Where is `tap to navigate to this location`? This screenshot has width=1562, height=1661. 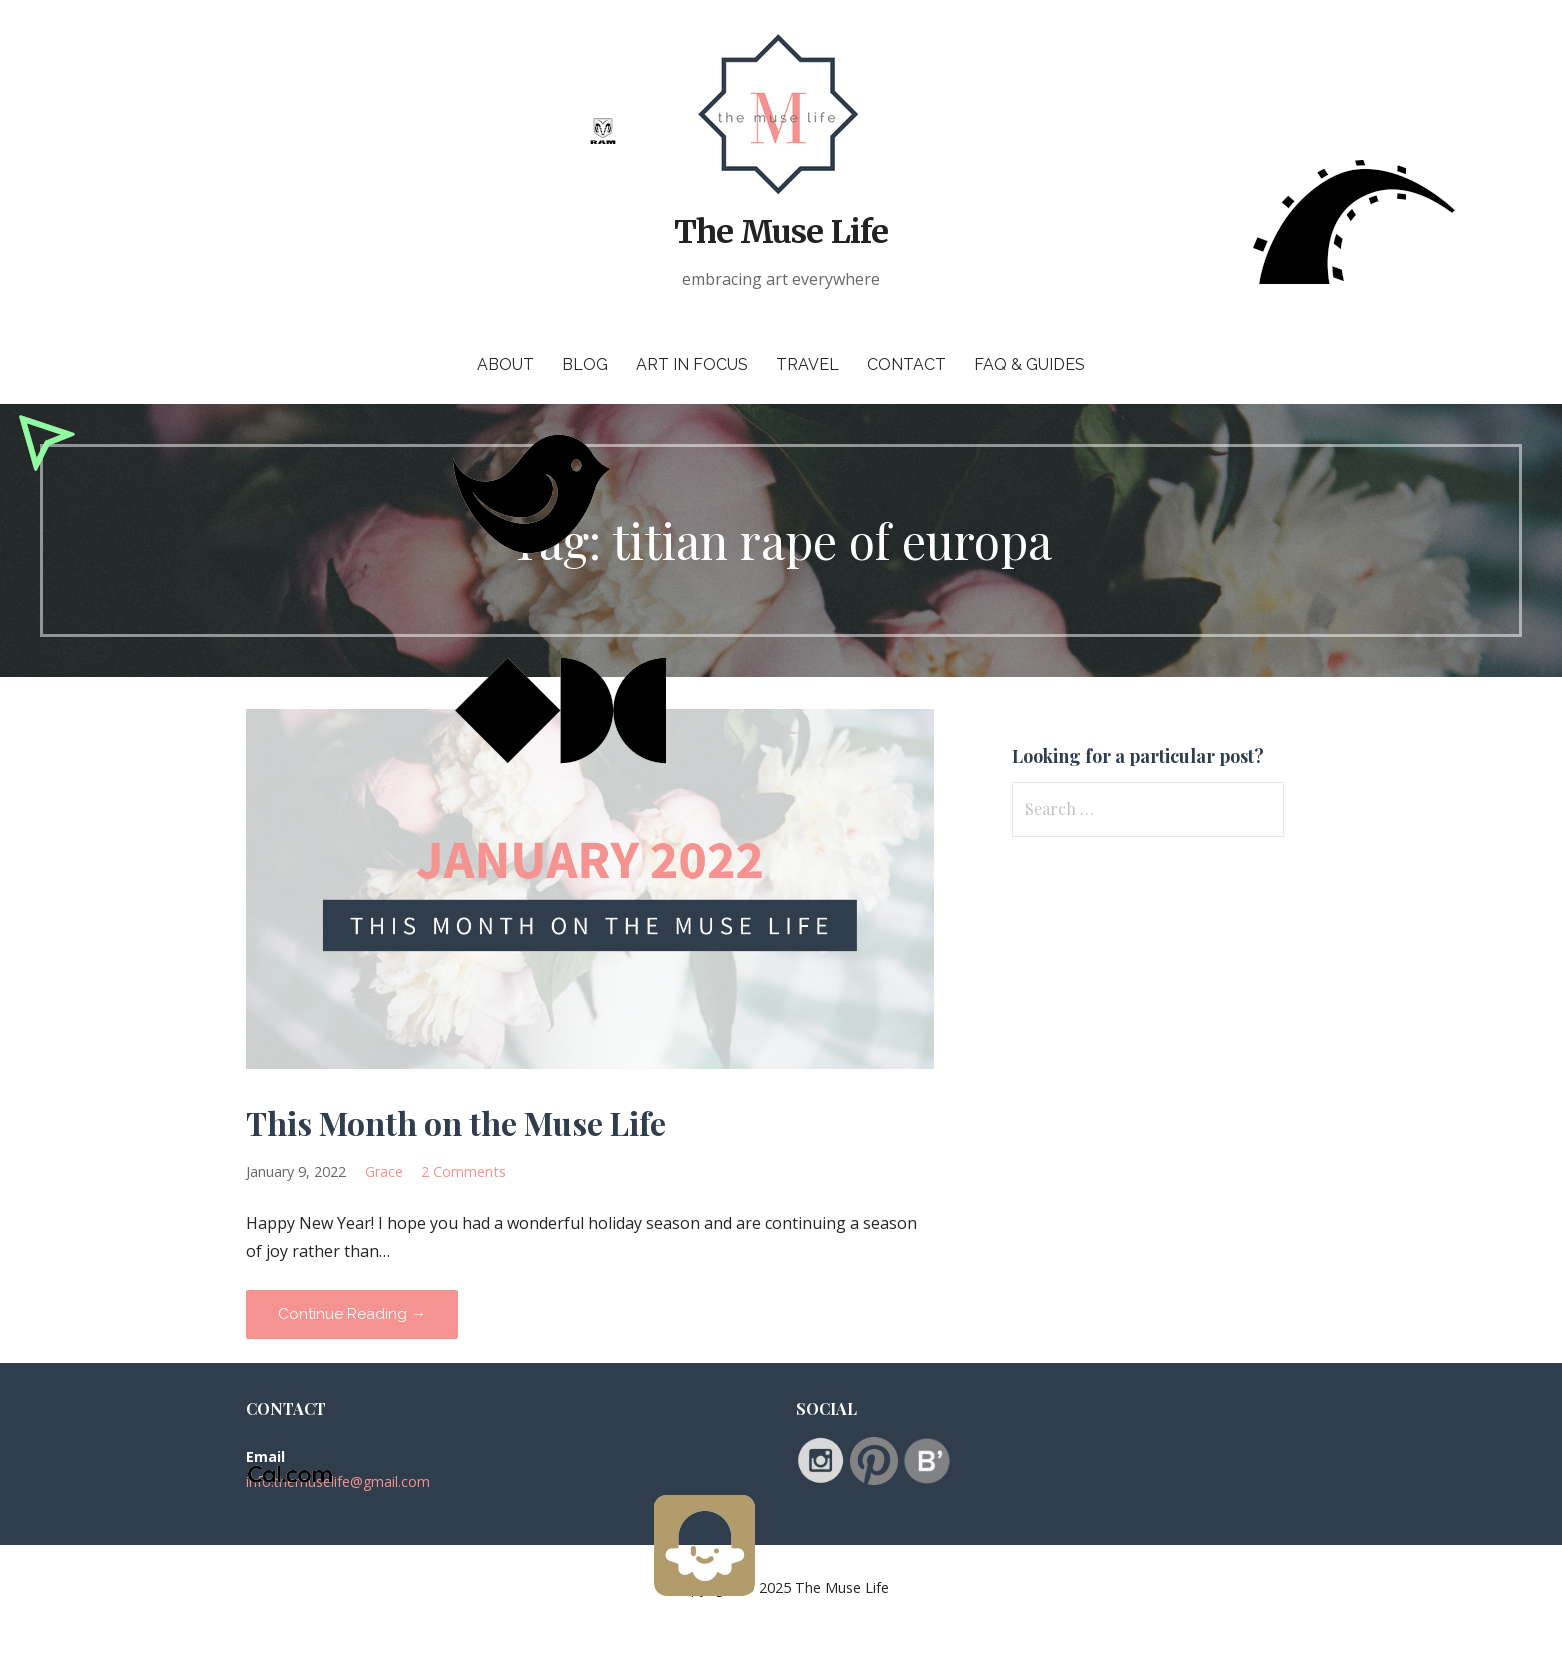 tap to navigate to this location is located at coordinates (46, 442).